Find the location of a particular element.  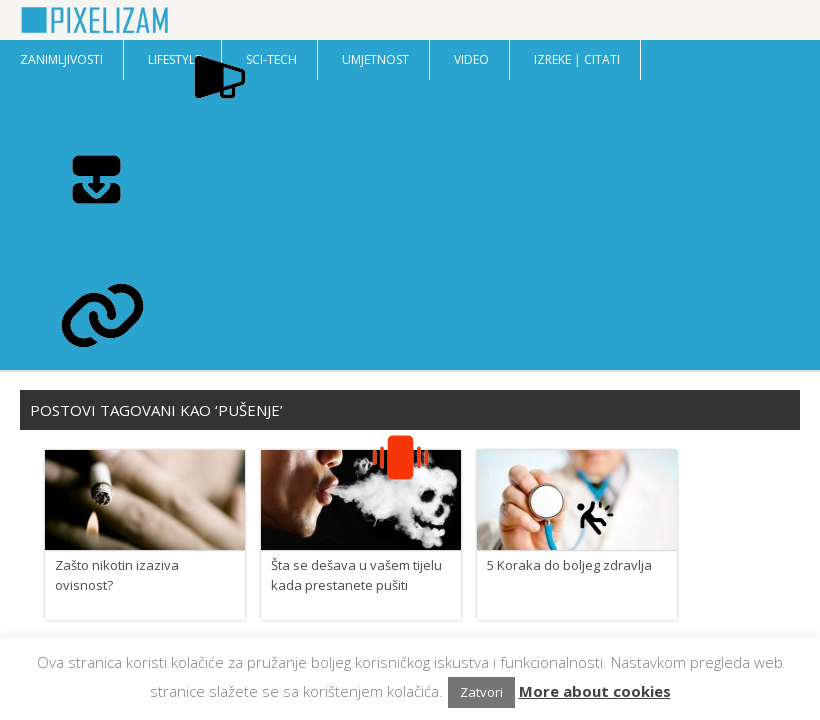

copy or share a link is located at coordinates (102, 315).